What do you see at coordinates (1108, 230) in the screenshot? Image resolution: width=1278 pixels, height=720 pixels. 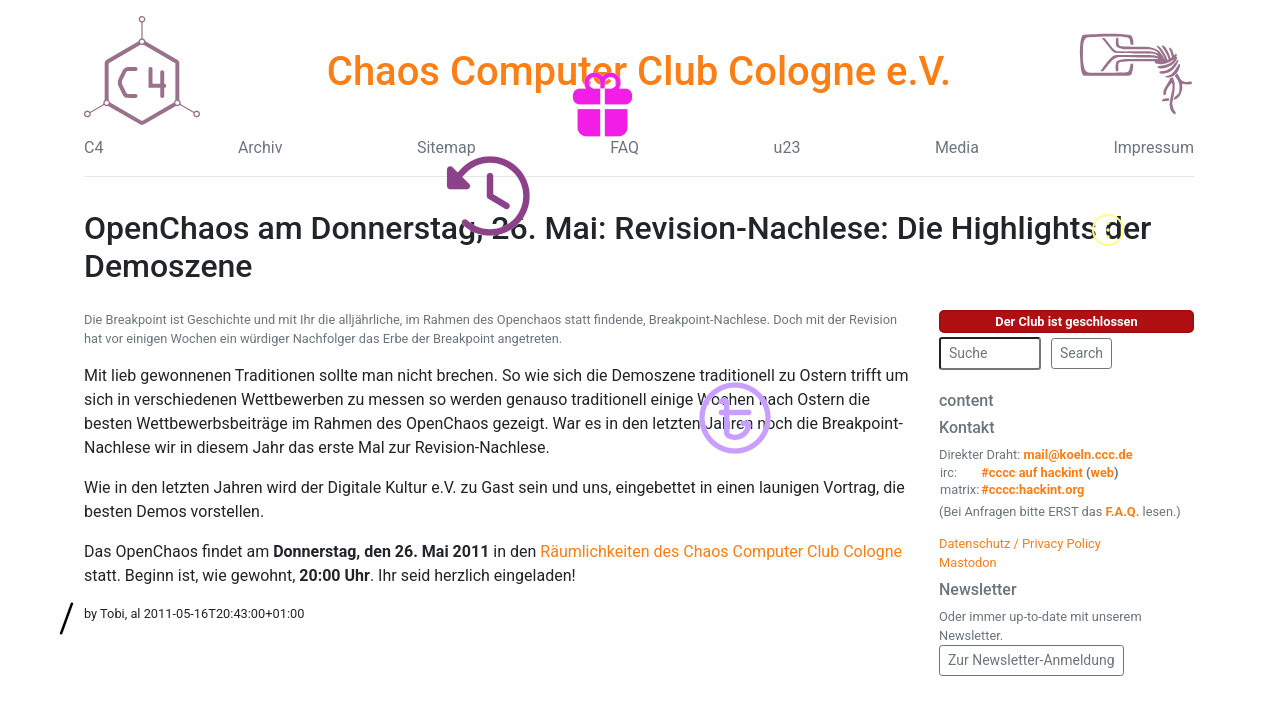 I see `open more options menu` at bounding box center [1108, 230].